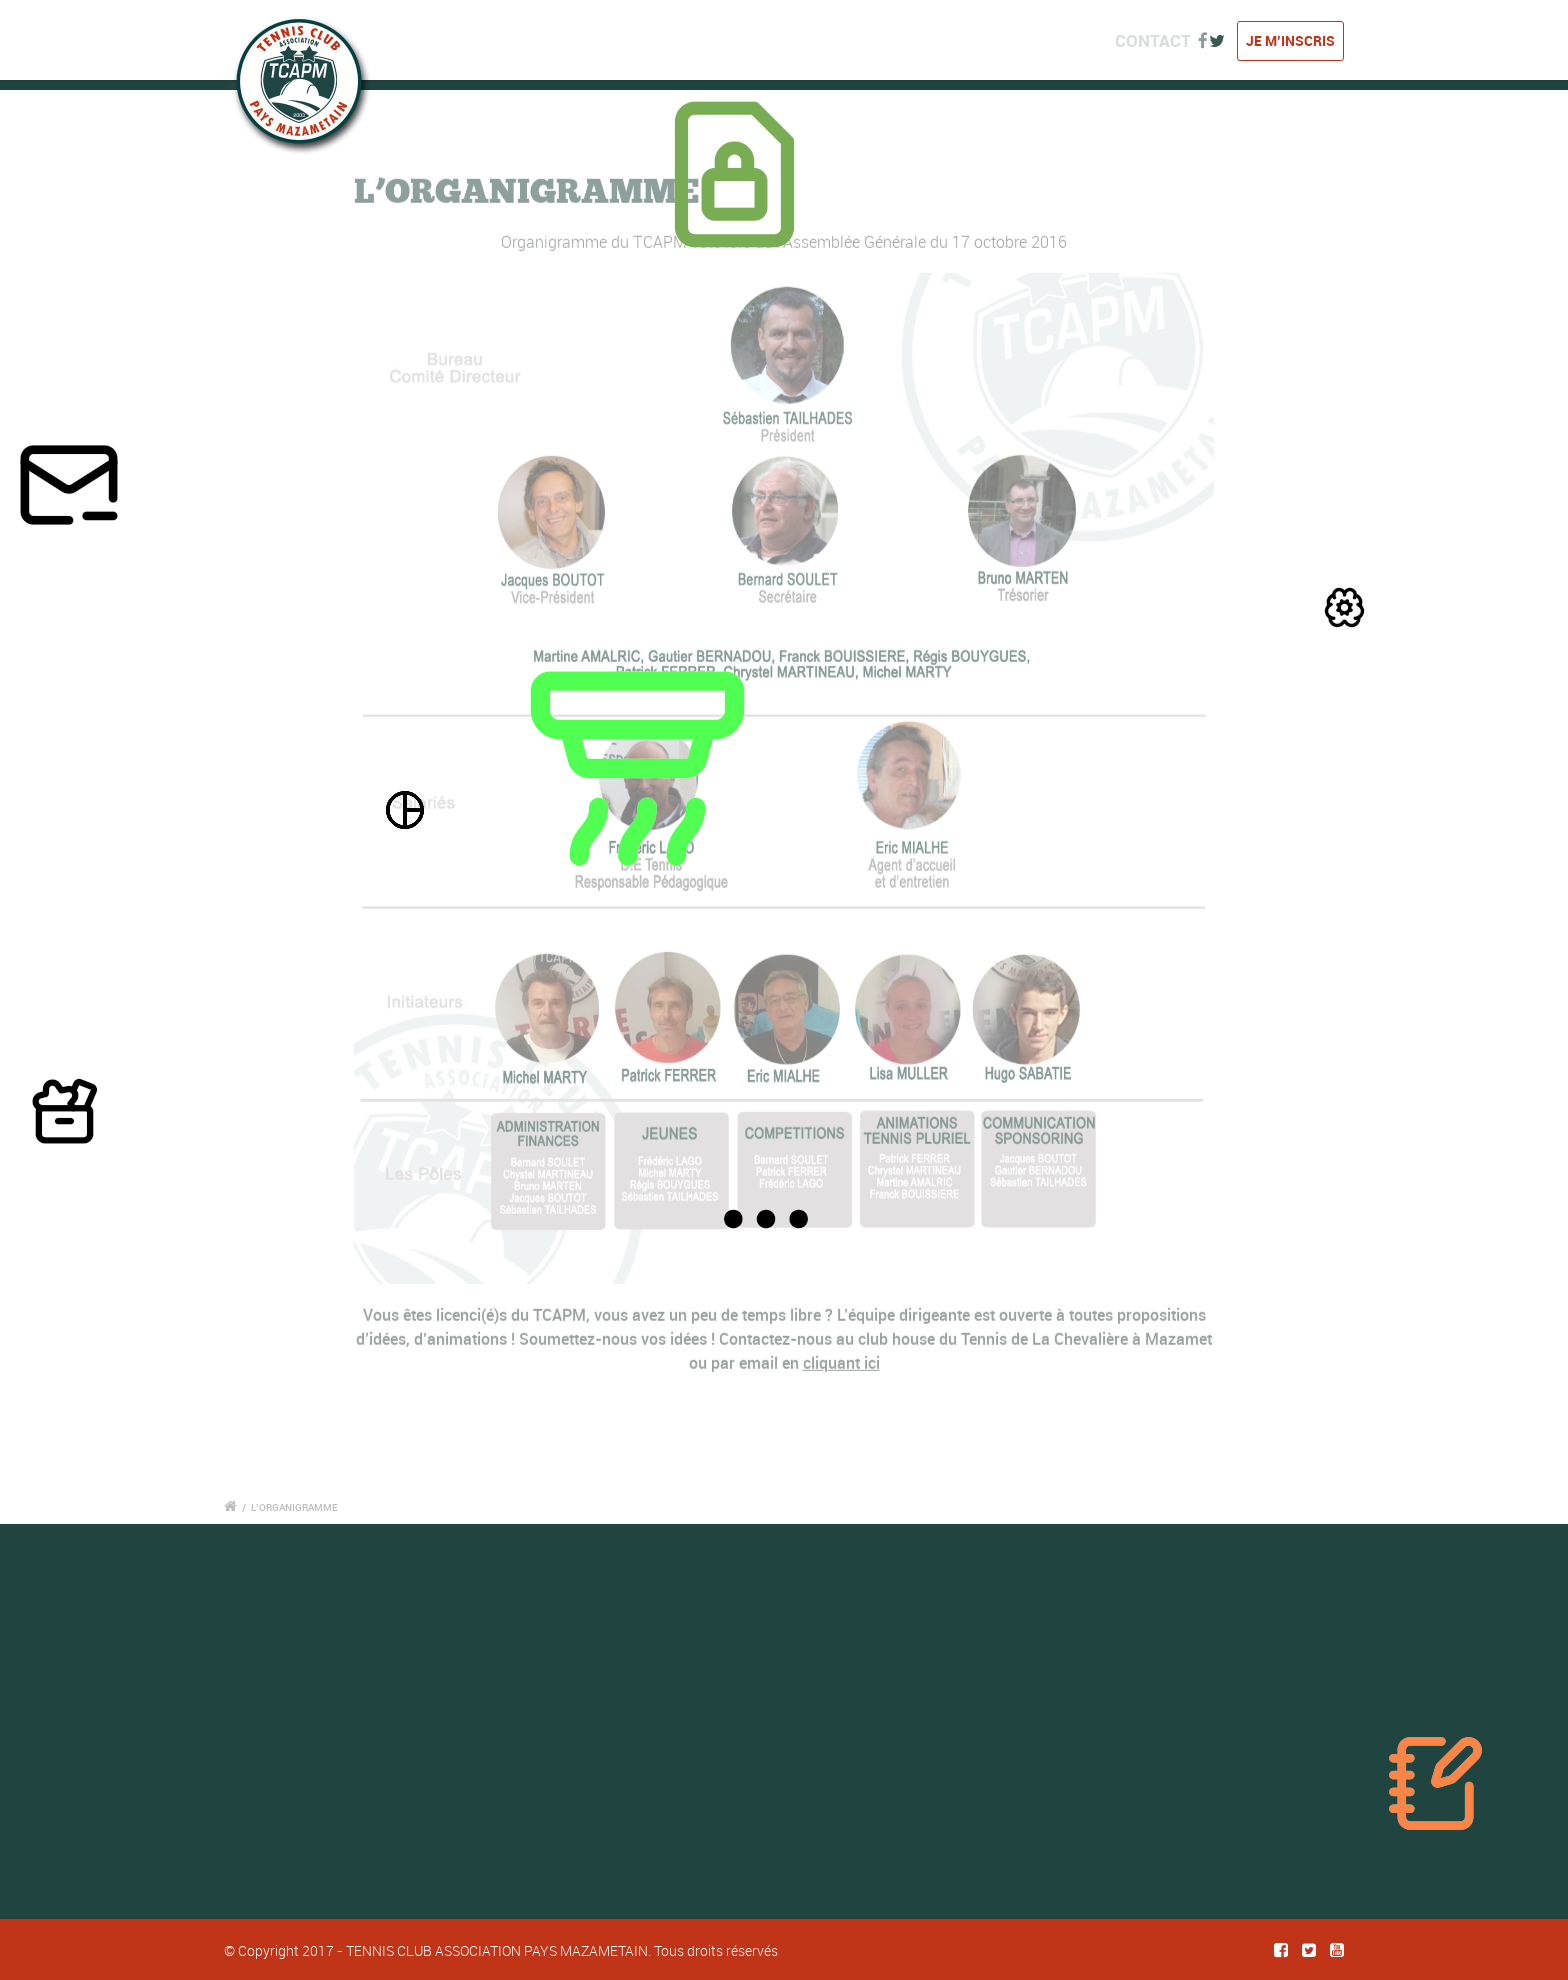 Image resolution: width=1568 pixels, height=1980 pixels. What do you see at coordinates (69, 485) in the screenshot?
I see `remove an email from your inbox` at bounding box center [69, 485].